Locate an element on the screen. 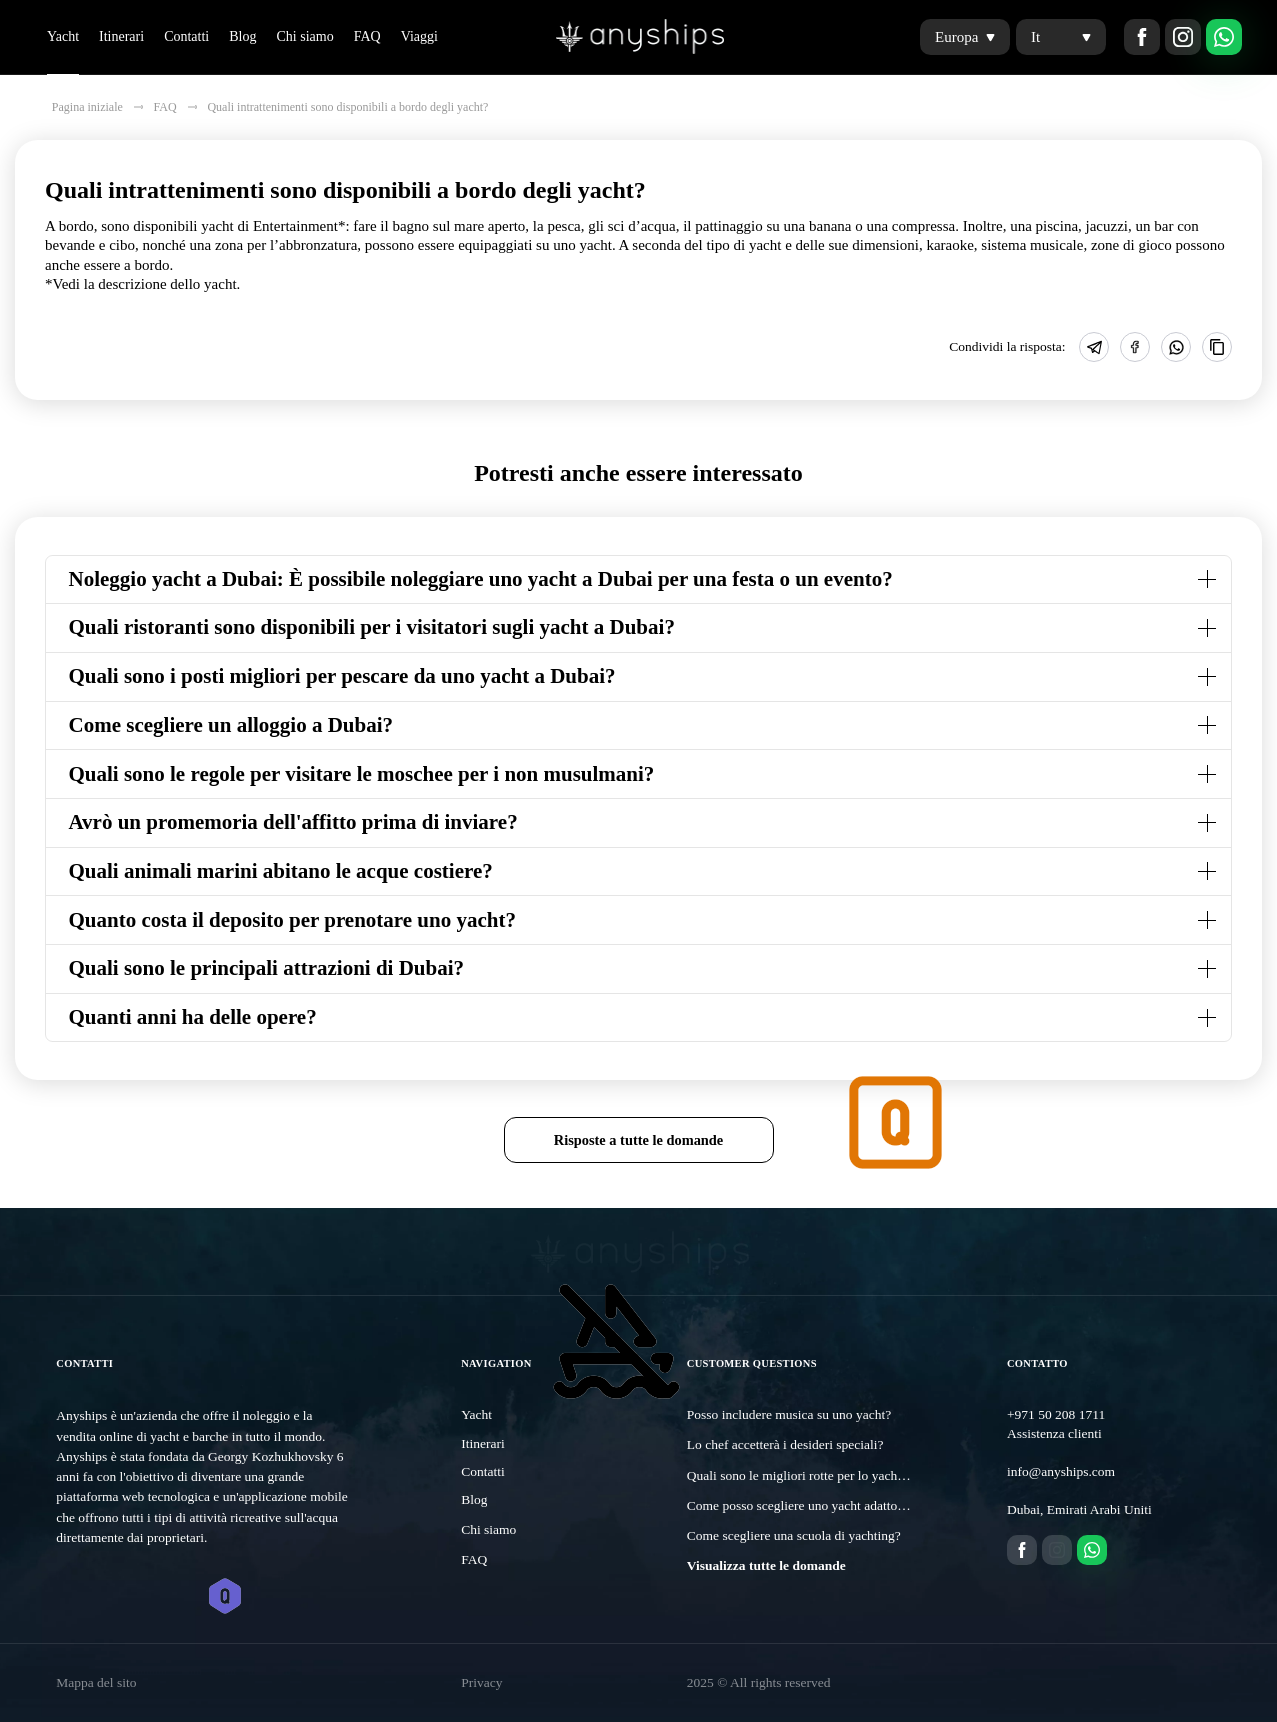  app icon or logo featuring the letter Q is located at coordinates (225, 1596).